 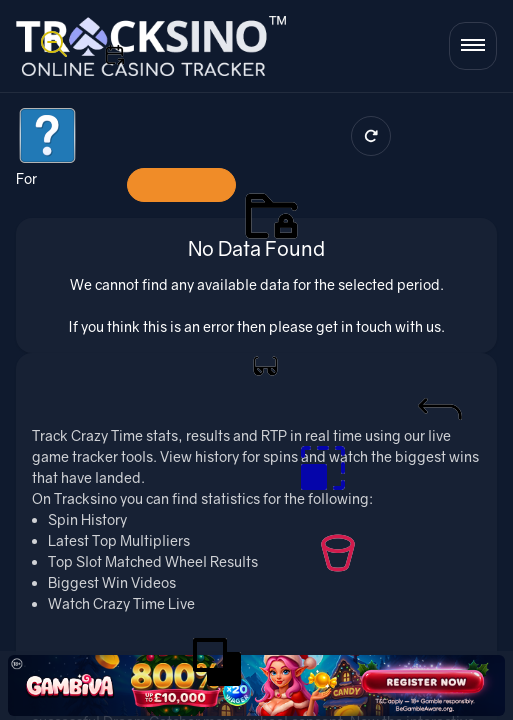 What do you see at coordinates (440, 409) in the screenshot?
I see `go back to the previous screen` at bounding box center [440, 409].